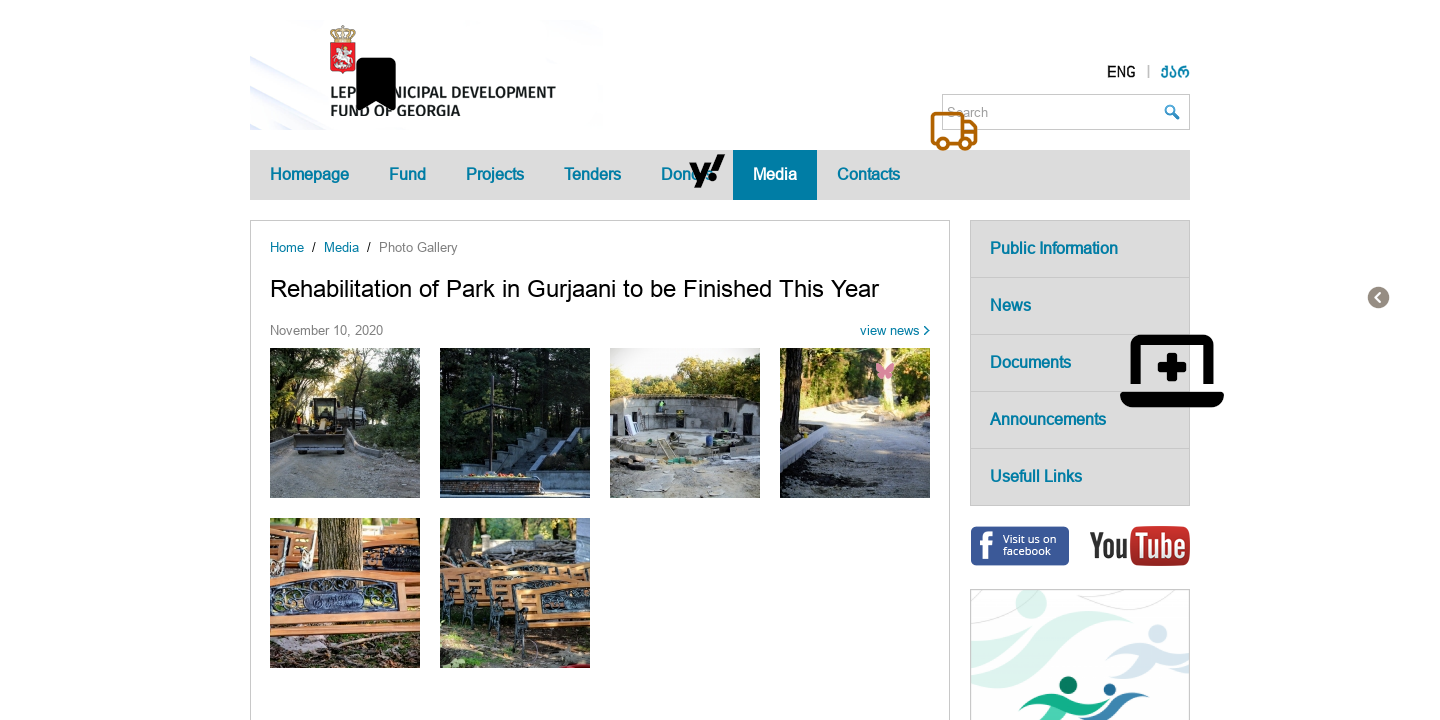 The image size is (1440, 720). What do you see at coordinates (1172, 371) in the screenshot?
I see `access telemedicine or virtual healthcare services` at bounding box center [1172, 371].